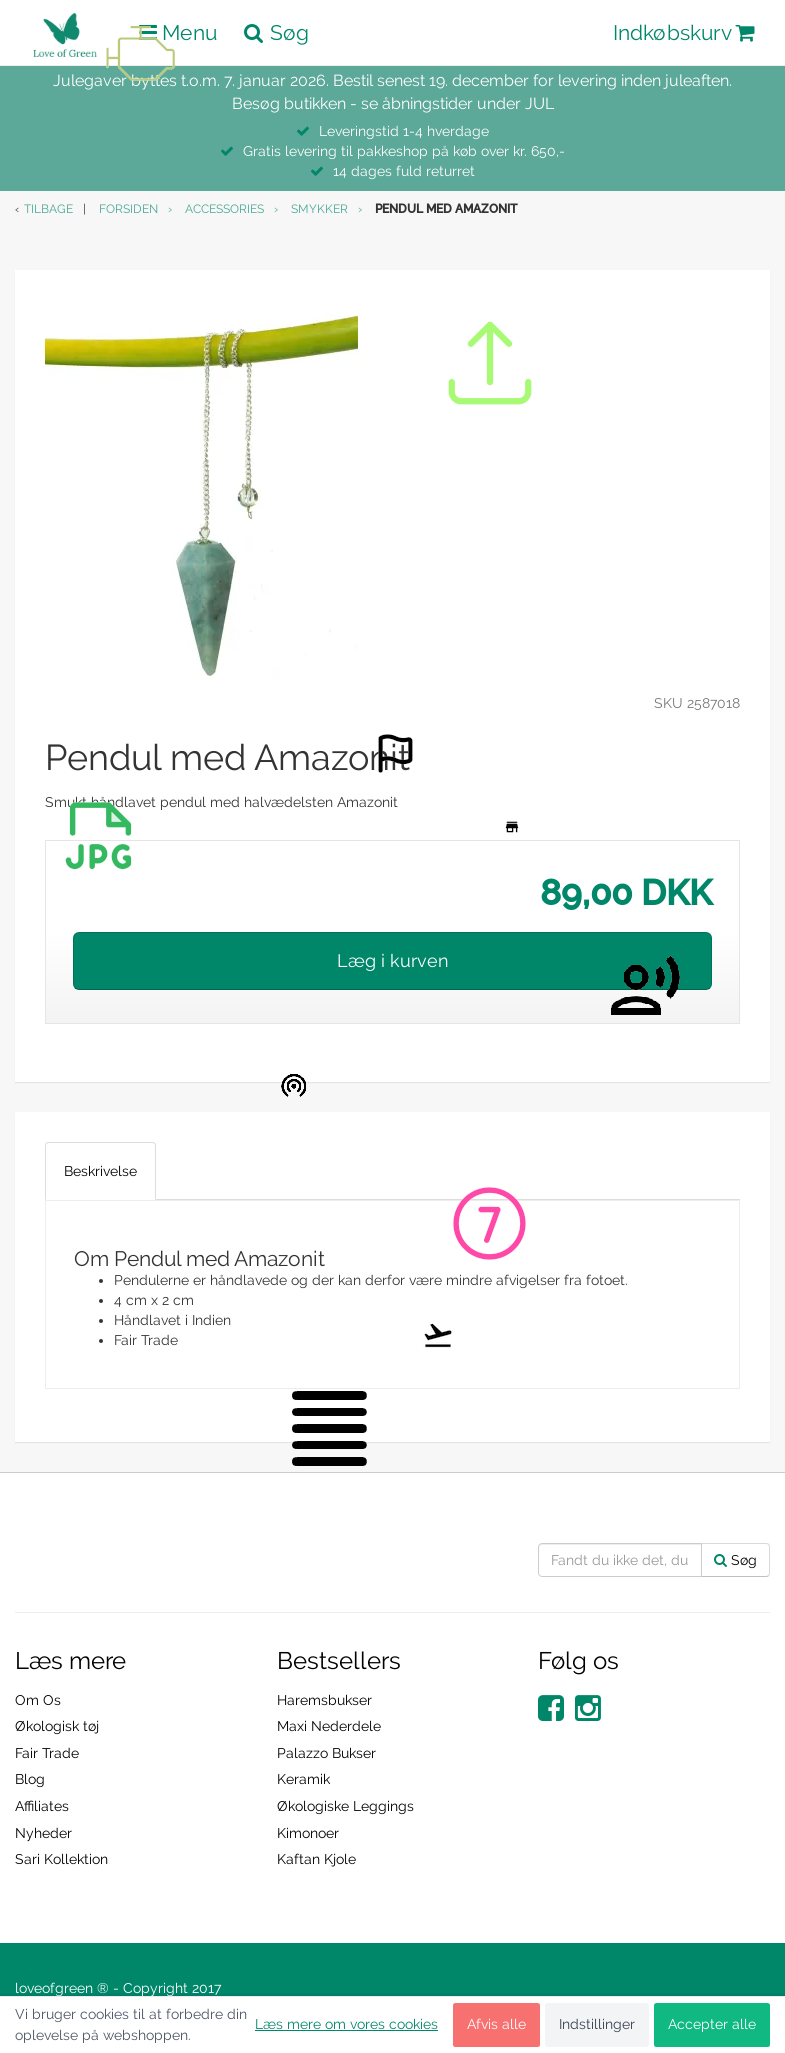 This screenshot has height=2053, width=785. What do you see at coordinates (490, 363) in the screenshot?
I see `upload a file or document` at bounding box center [490, 363].